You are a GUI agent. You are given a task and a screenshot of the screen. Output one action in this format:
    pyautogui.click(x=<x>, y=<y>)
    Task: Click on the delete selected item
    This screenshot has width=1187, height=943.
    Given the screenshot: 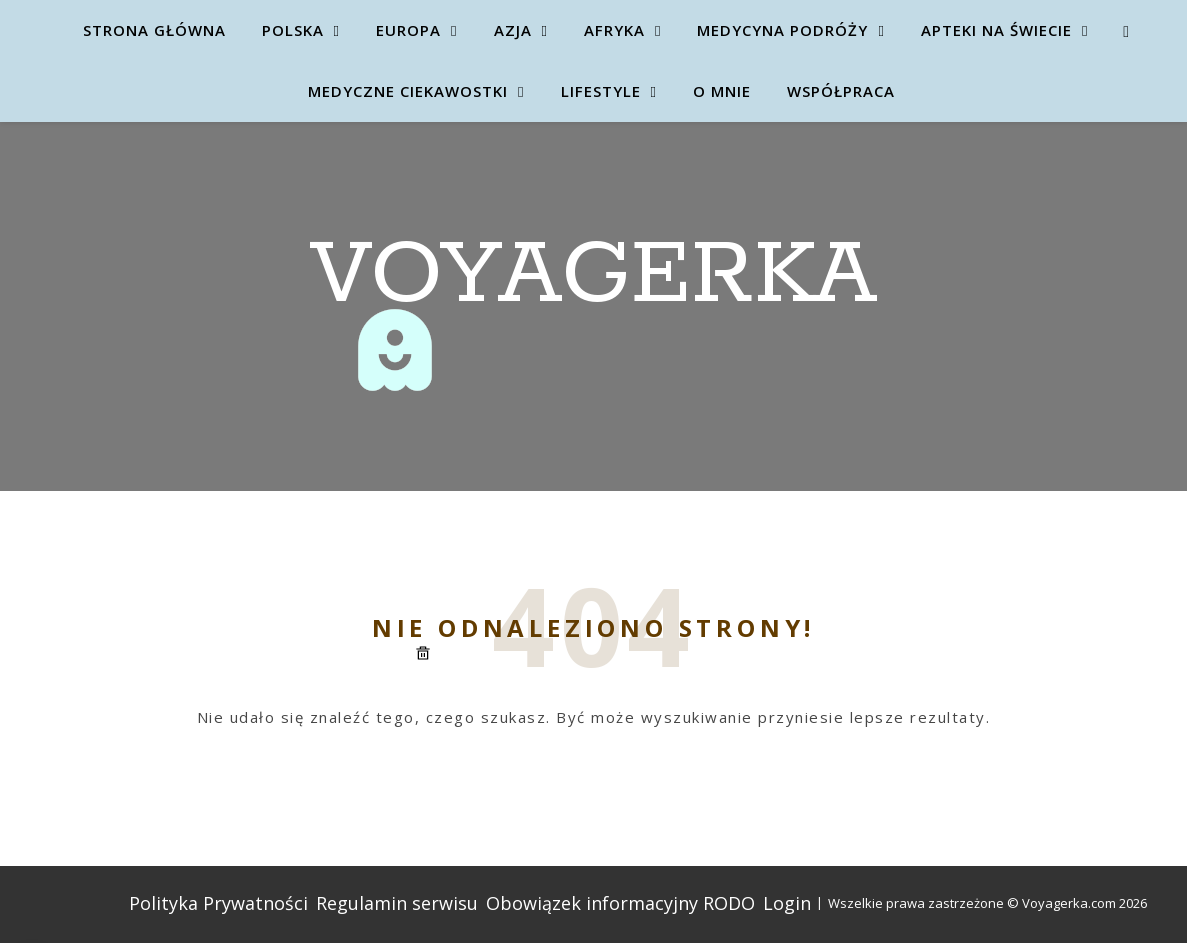 What is the action you would take?
    pyautogui.click(x=423, y=653)
    